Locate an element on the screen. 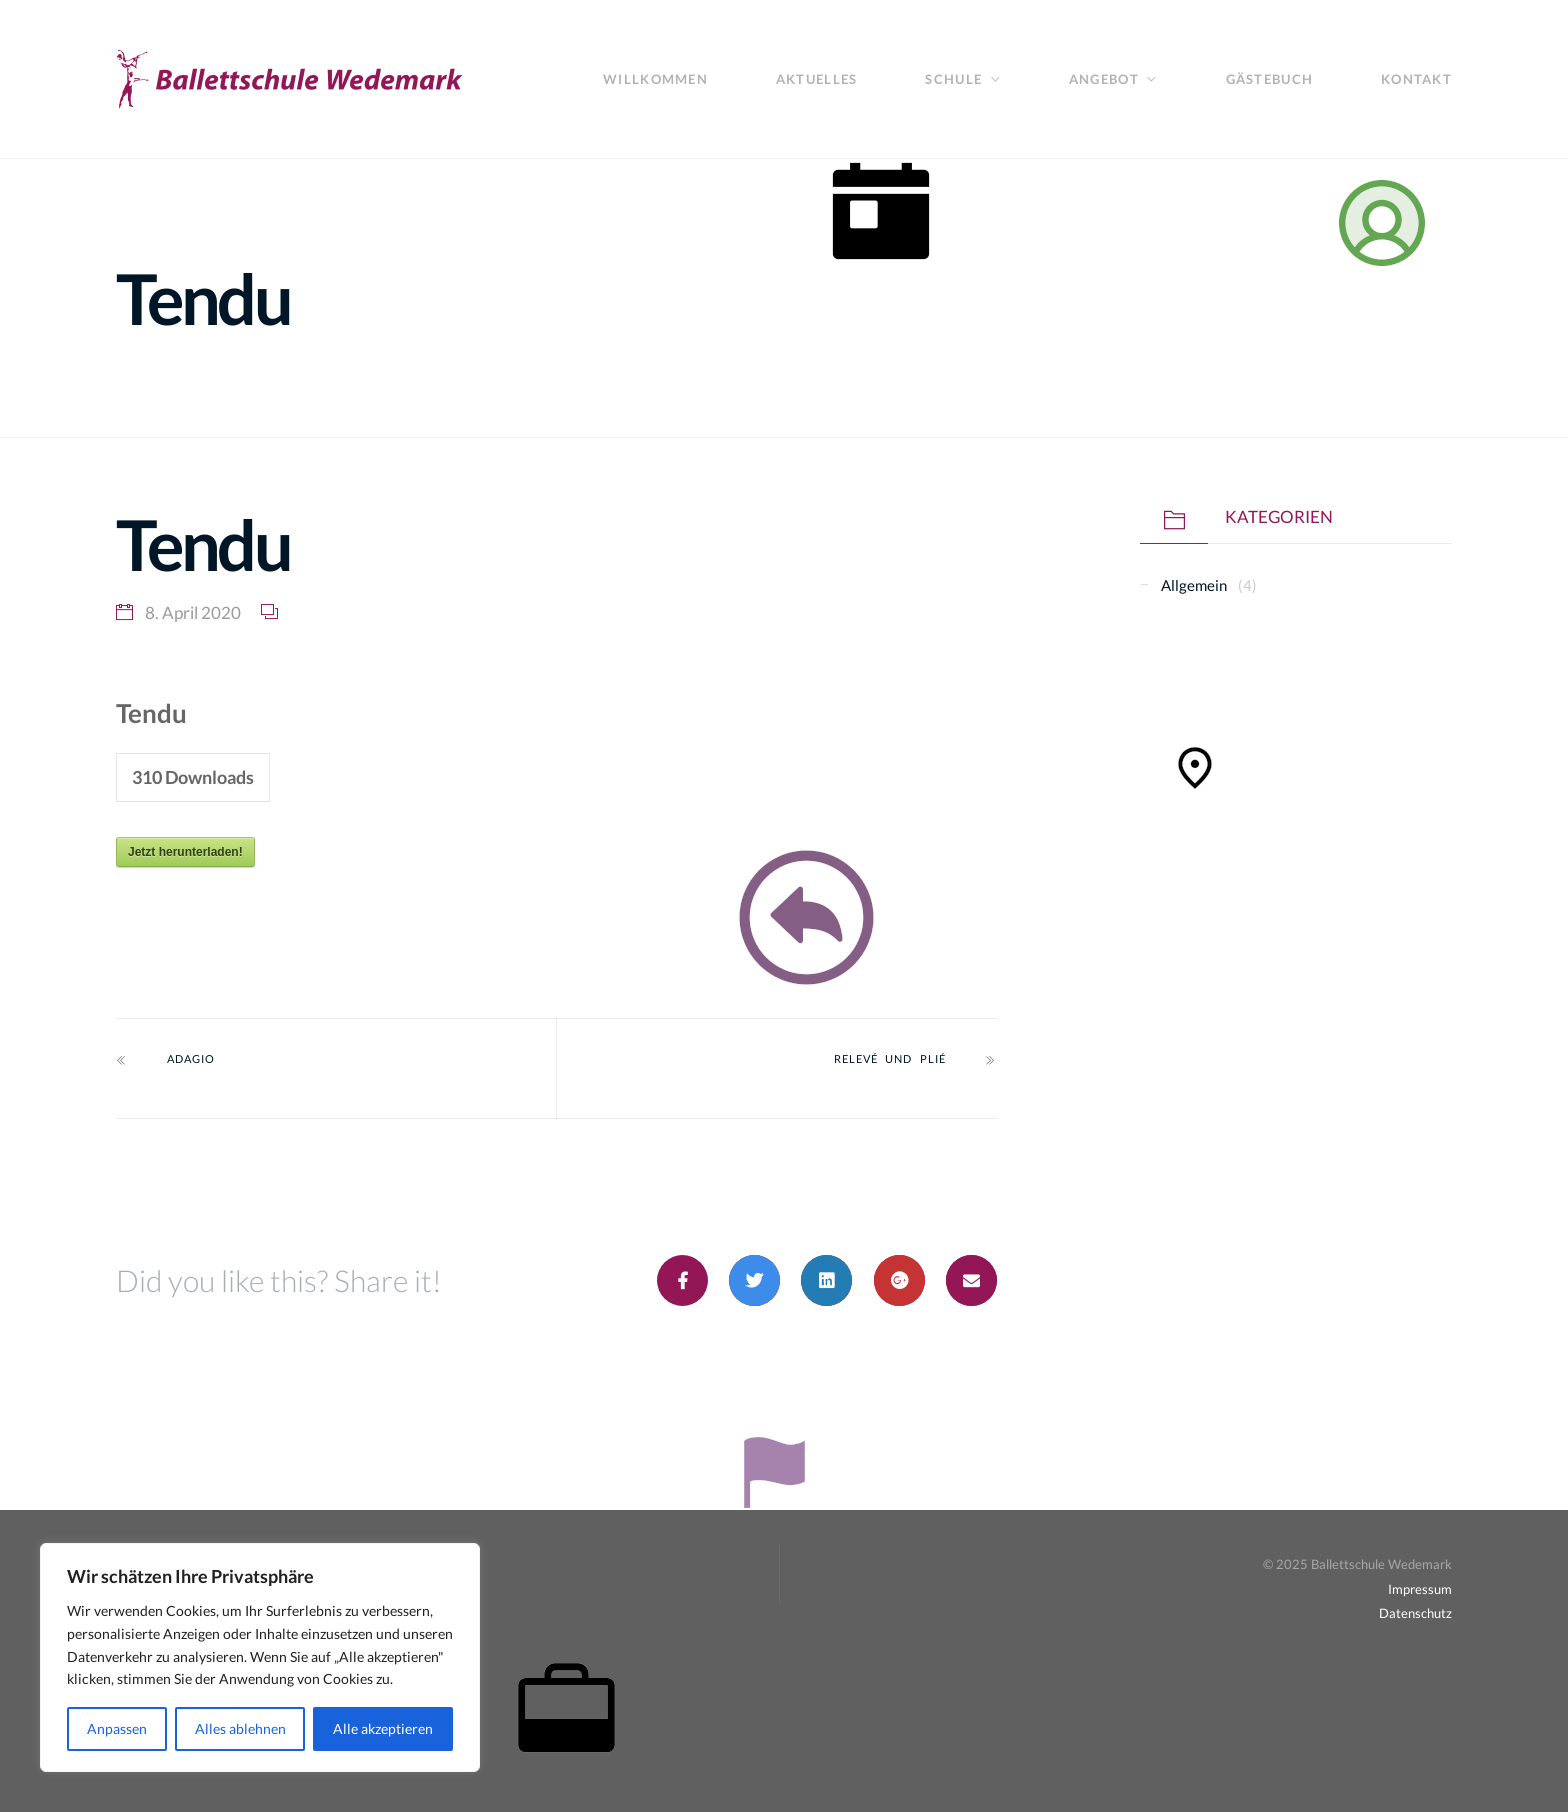 Image resolution: width=1568 pixels, height=1812 pixels. access travel or trip planning features is located at coordinates (566, 1711).